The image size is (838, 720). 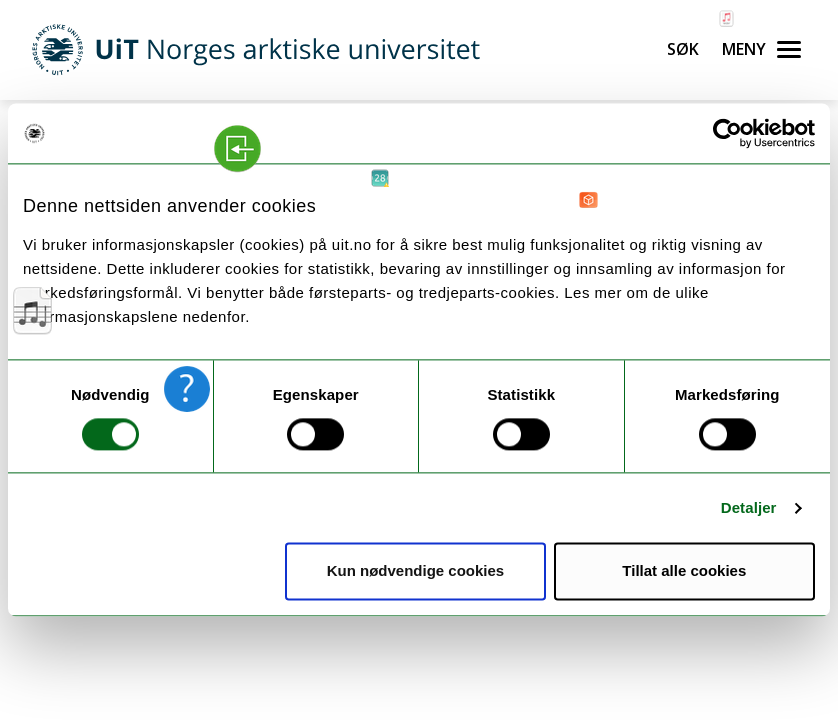 I want to click on indicates an upcoming appointment or event, so click(x=380, y=178).